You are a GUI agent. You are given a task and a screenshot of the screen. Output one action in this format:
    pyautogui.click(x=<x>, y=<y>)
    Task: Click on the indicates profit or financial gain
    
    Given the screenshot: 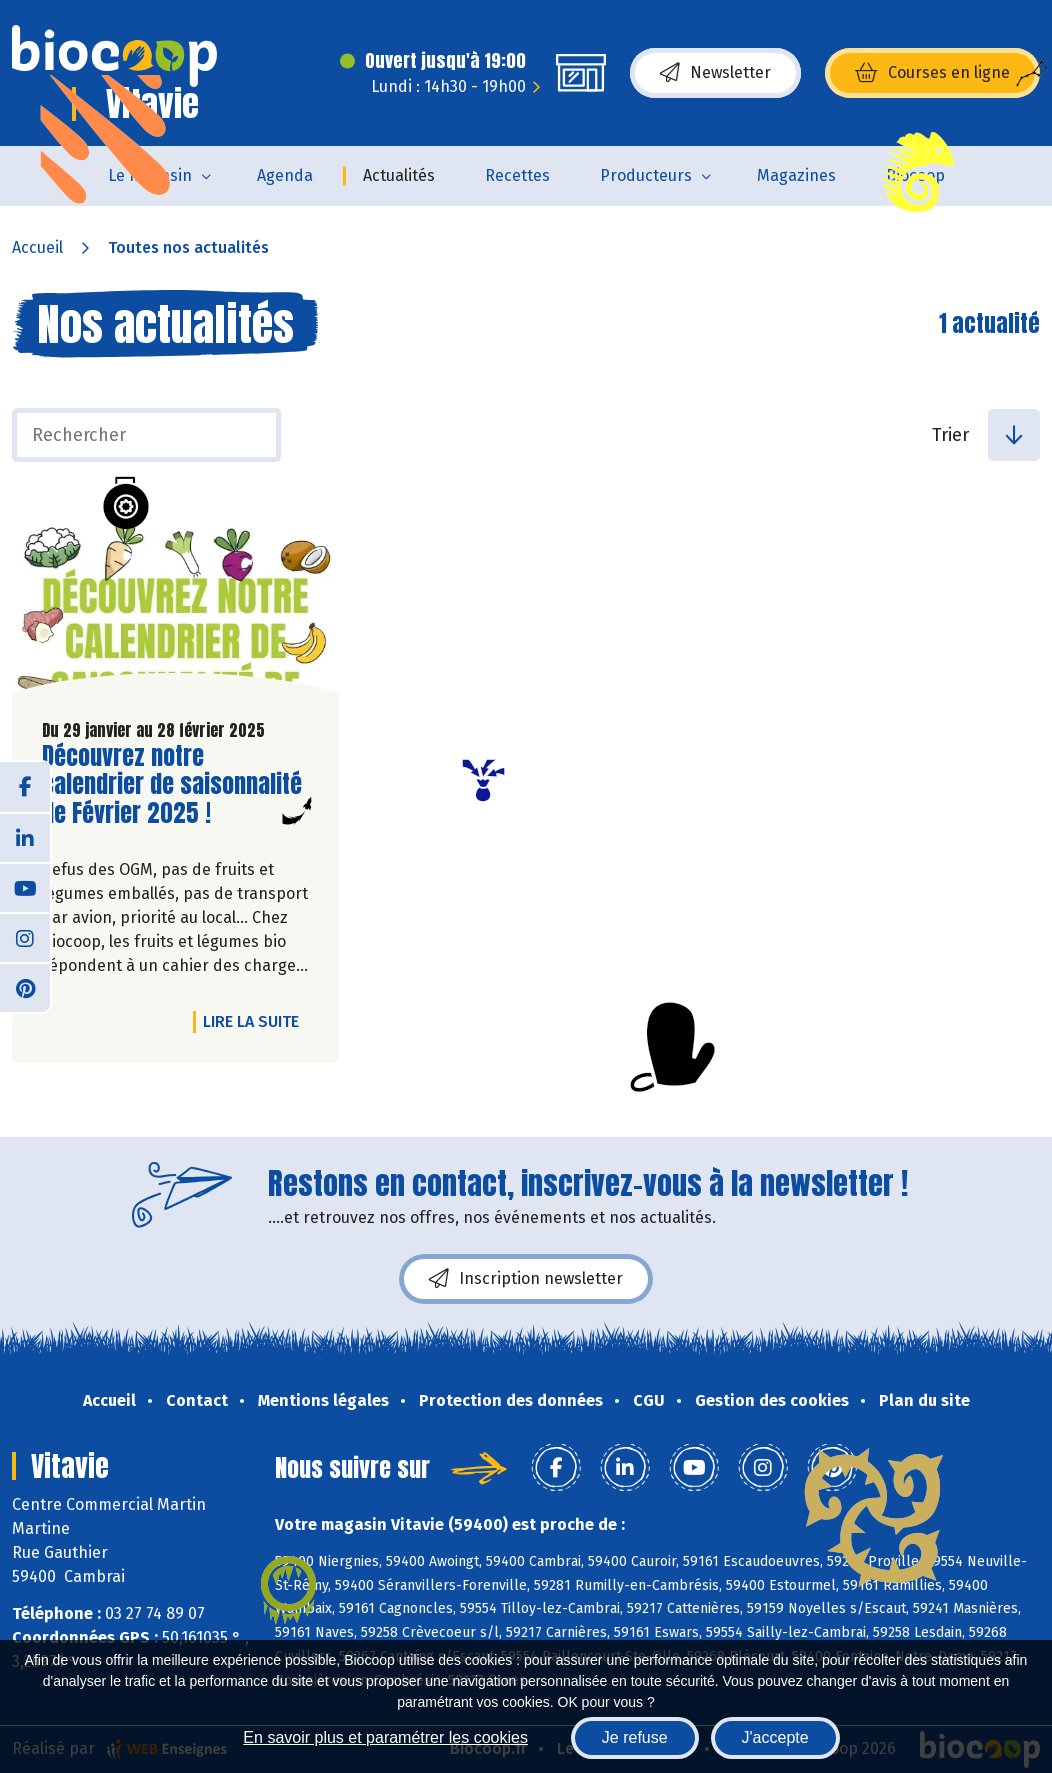 What is the action you would take?
    pyautogui.click(x=483, y=780)
    